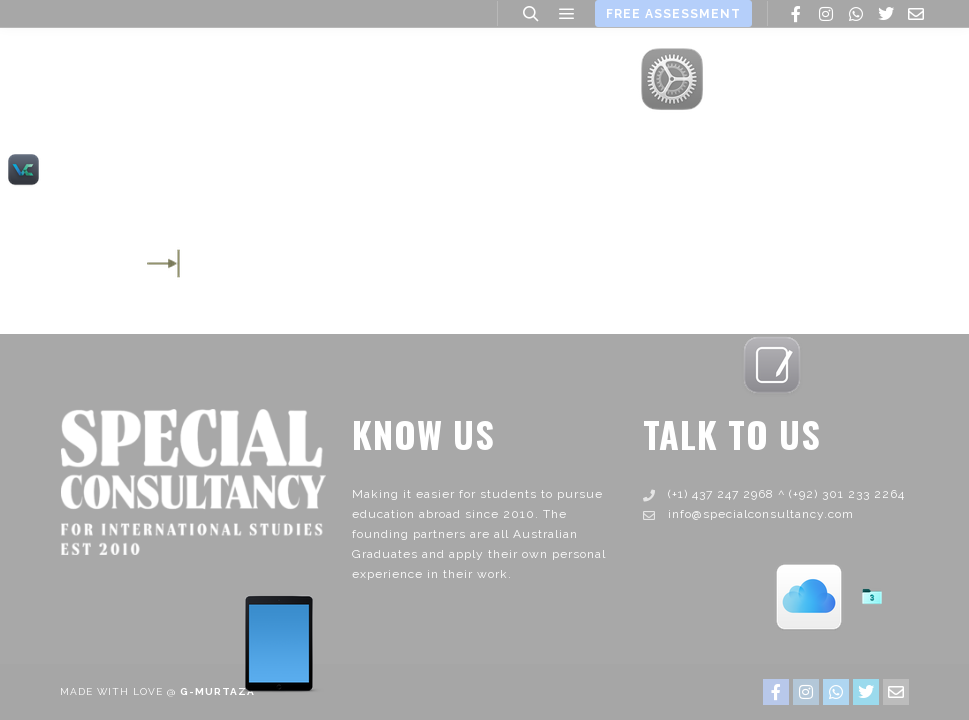 This screenshot has height=720, width=969. I want to click on access iCloud storage and sync settings, so click(809, 597).